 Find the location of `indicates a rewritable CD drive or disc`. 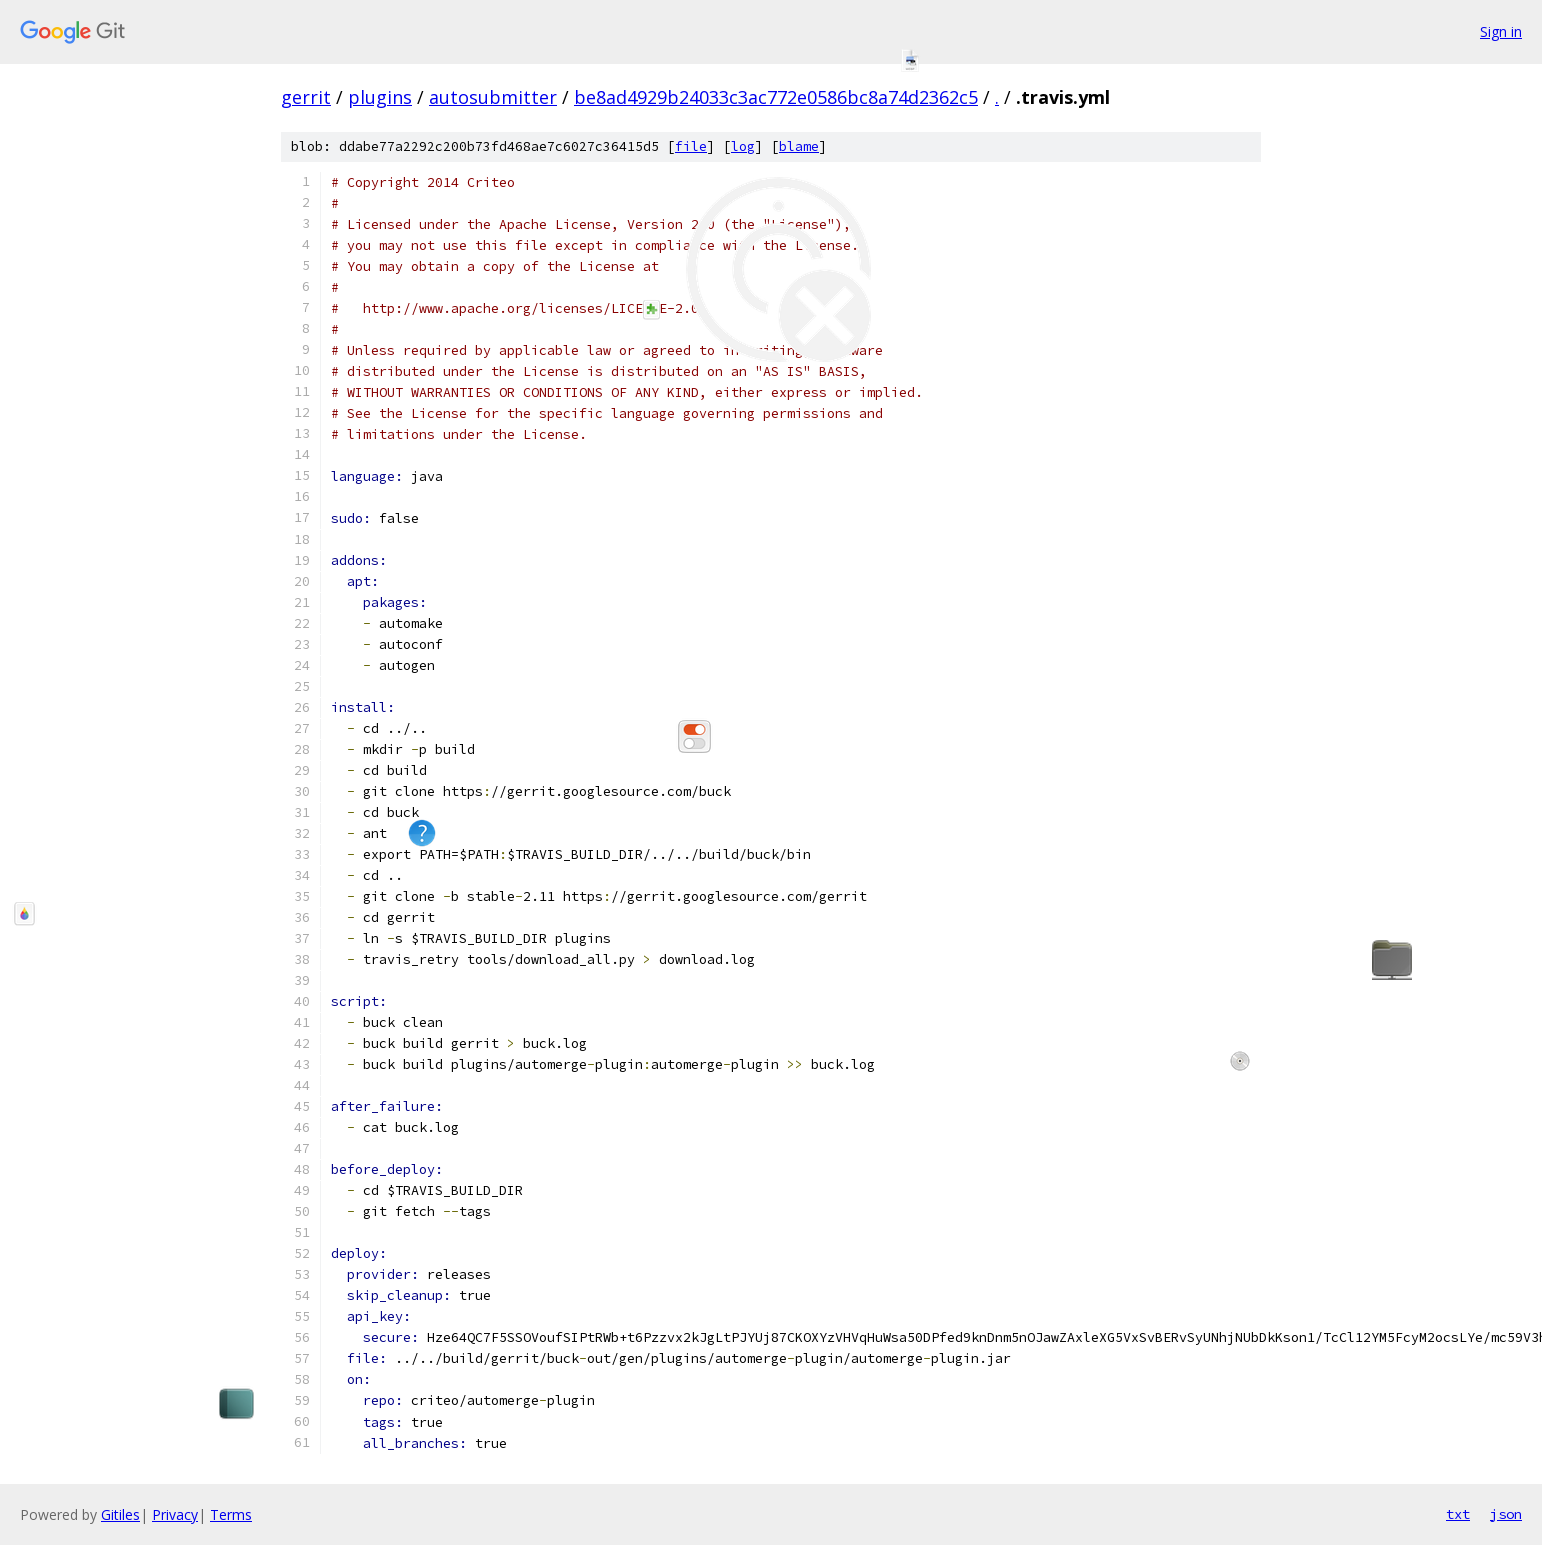

indicates a rewritable CD drive or disc is located at coordinates (1240, 1061).